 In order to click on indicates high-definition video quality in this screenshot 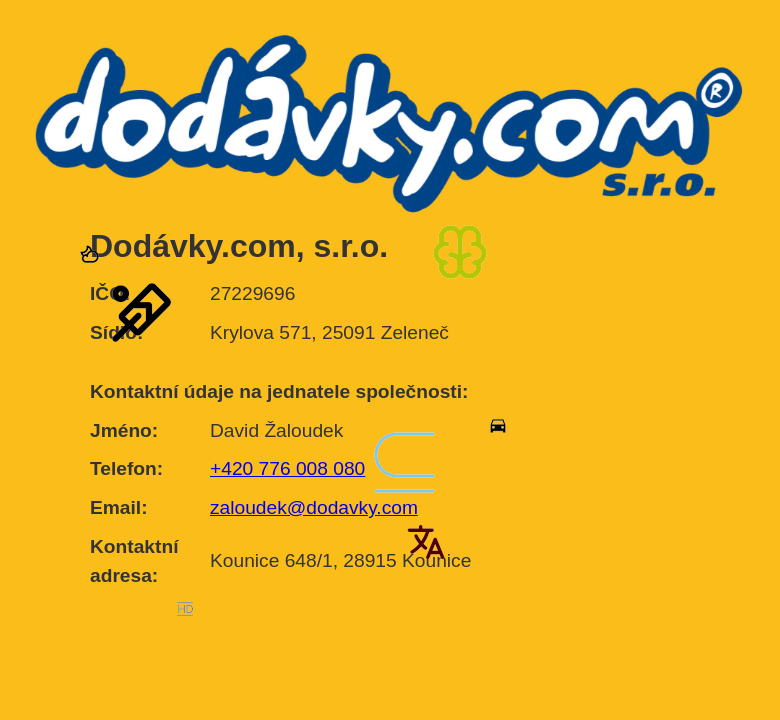, I will do `click(185, 609)`.